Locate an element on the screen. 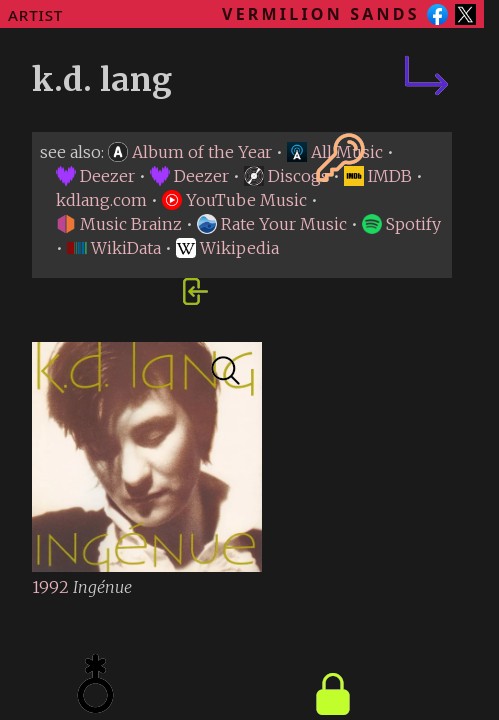  search for content or items is located at coordinates (225, 370).